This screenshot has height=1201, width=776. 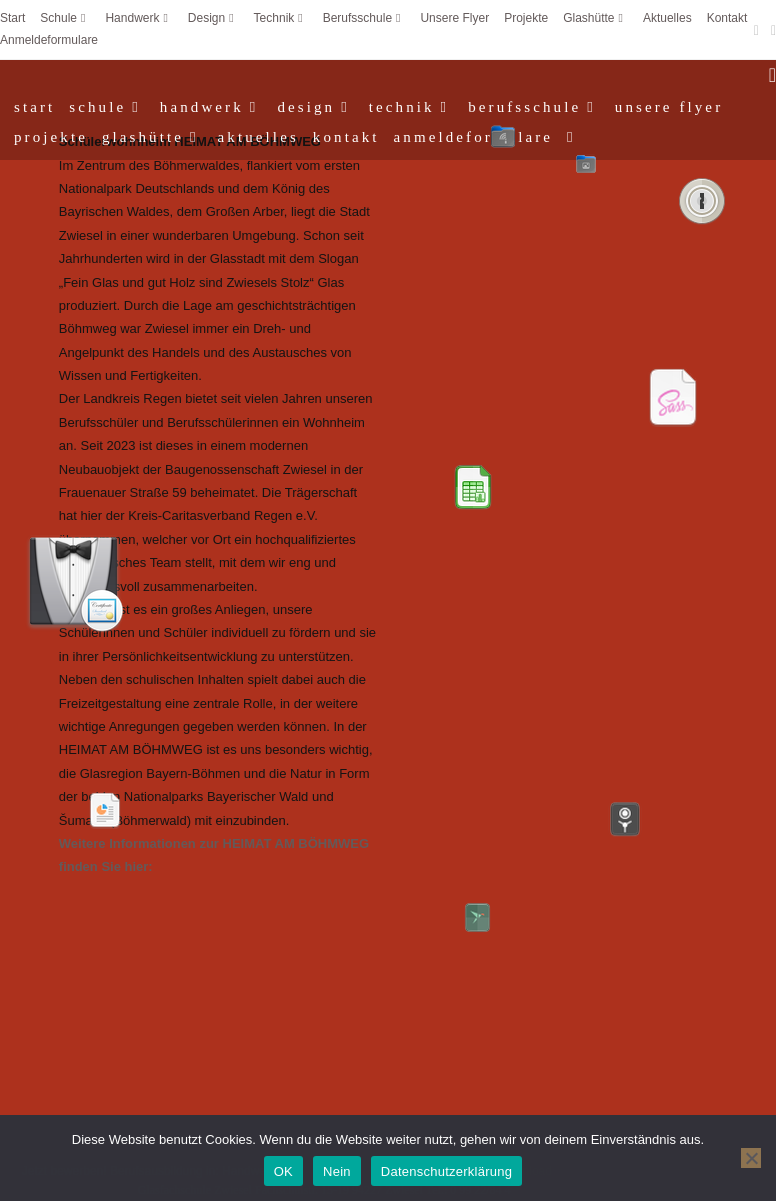 What do you see at coordinates (586, 164) in the screenshot?
I see `open the pictures folder` at bounding box center [586, 164].